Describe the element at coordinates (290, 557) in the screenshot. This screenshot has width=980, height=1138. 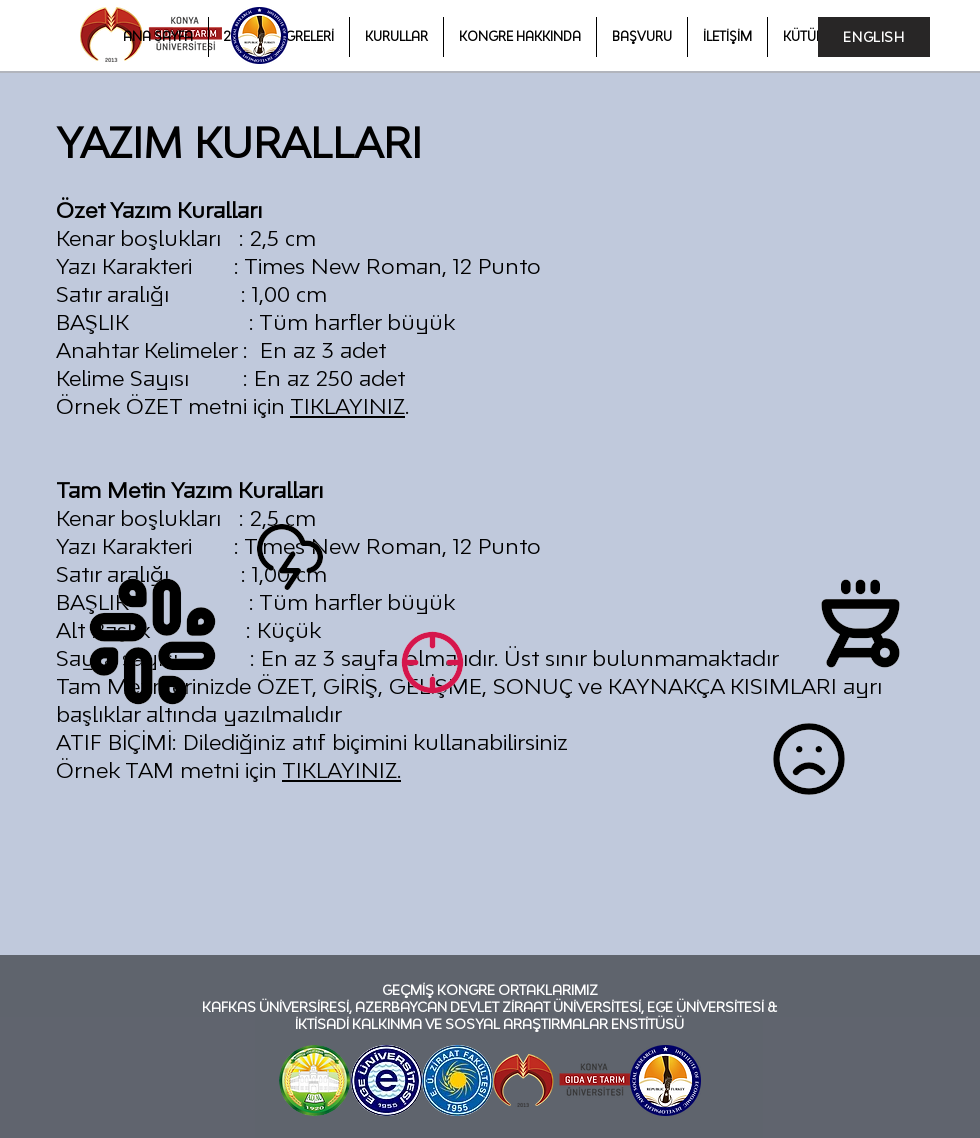
I see `indicates thunderstorm or severe weather conditions` at that location.